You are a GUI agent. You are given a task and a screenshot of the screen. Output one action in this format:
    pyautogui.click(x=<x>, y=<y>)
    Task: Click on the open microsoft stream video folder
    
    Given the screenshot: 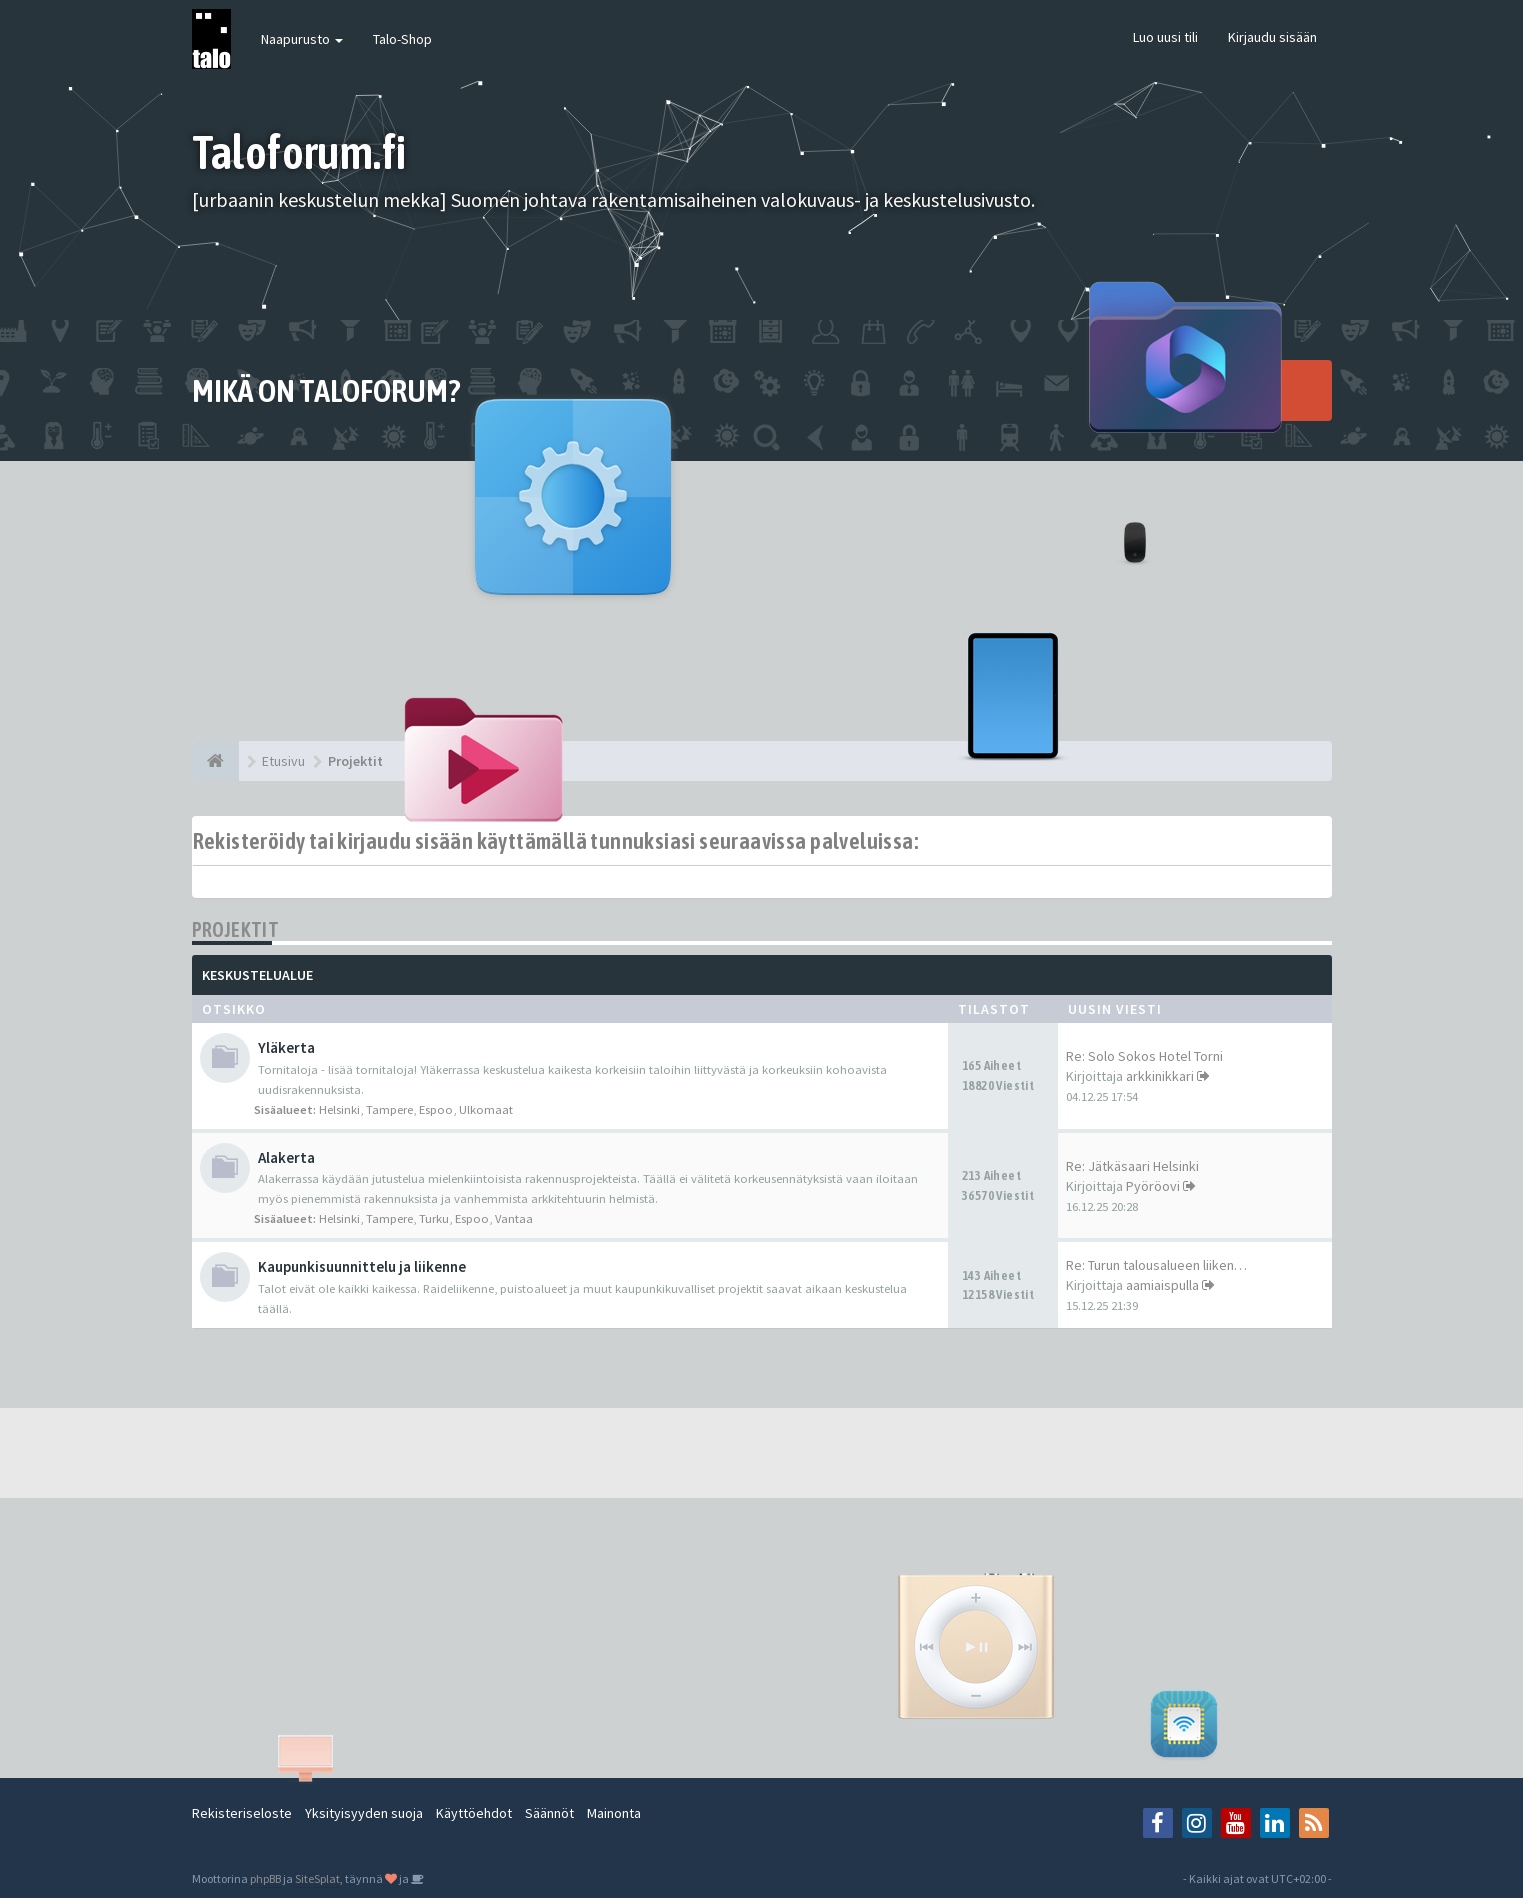 What is the action you would take?
    pyautogui.click(x=483, y=764)
    